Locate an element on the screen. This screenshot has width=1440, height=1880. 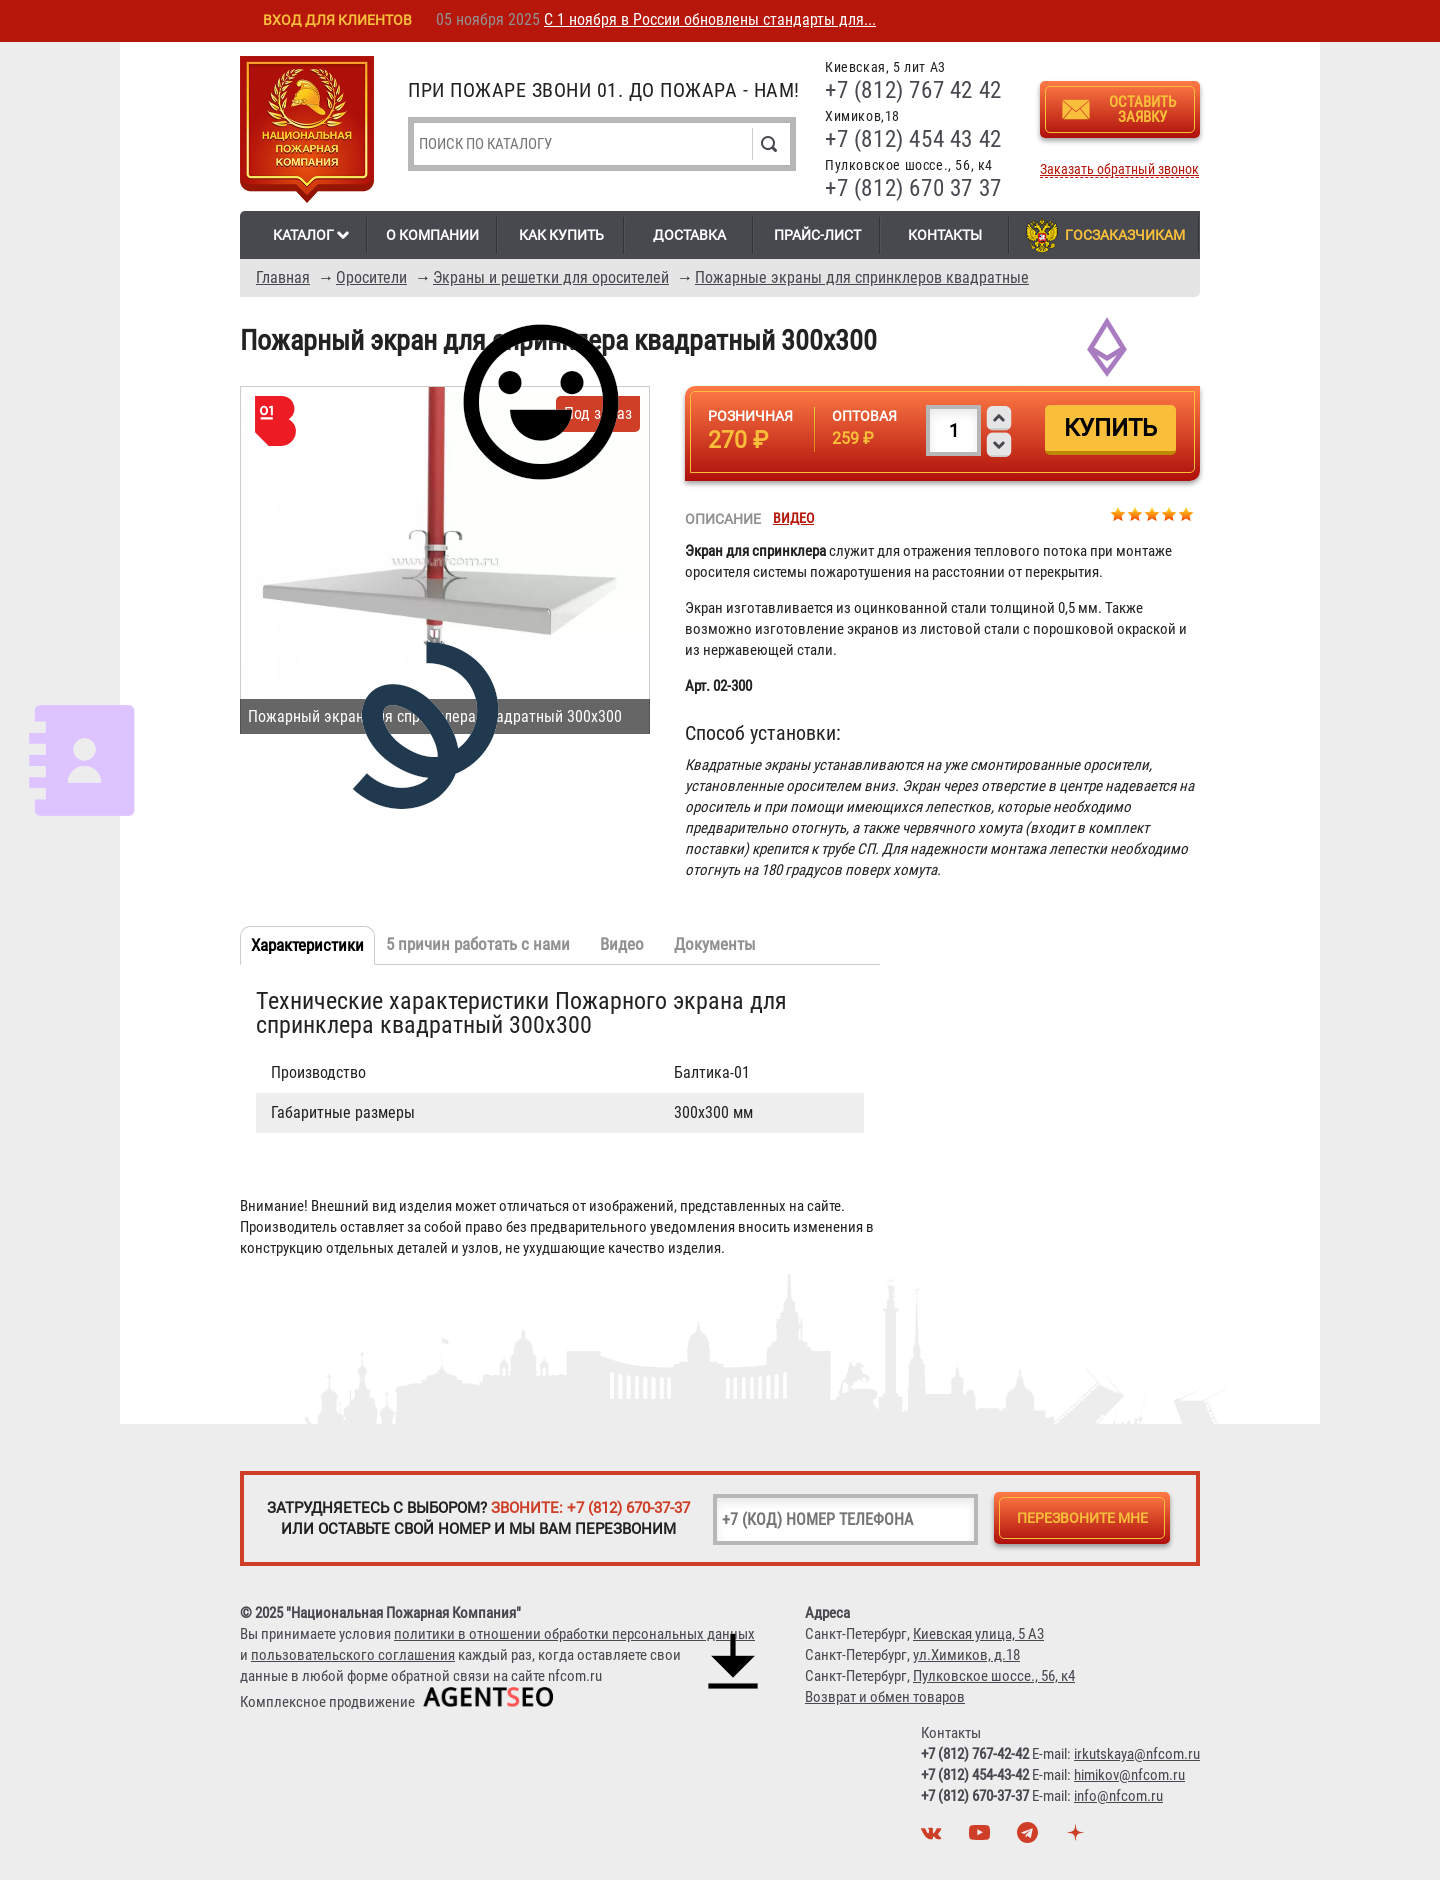
open your contacts list is located at coordinates (84, 760).